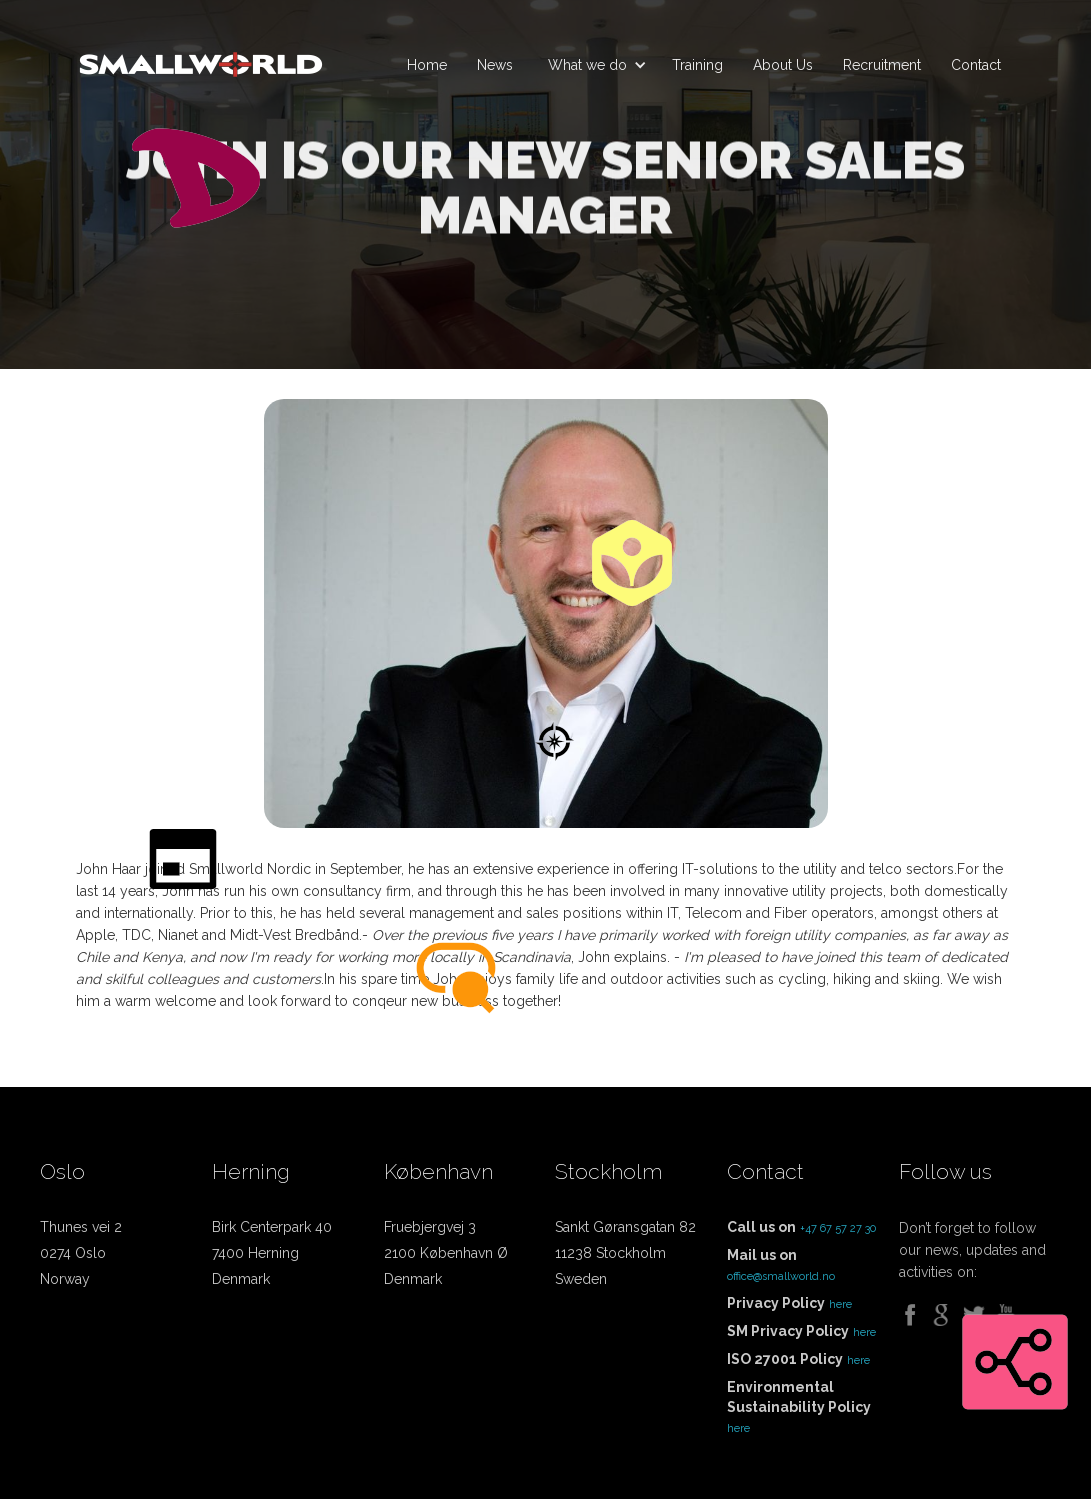 The height and width of the screenshot is (1499, 1091). What do you see at coordinates (196, 178) in the screenshot?
I see `open disroot platform services` at bounding box center [196, 178].